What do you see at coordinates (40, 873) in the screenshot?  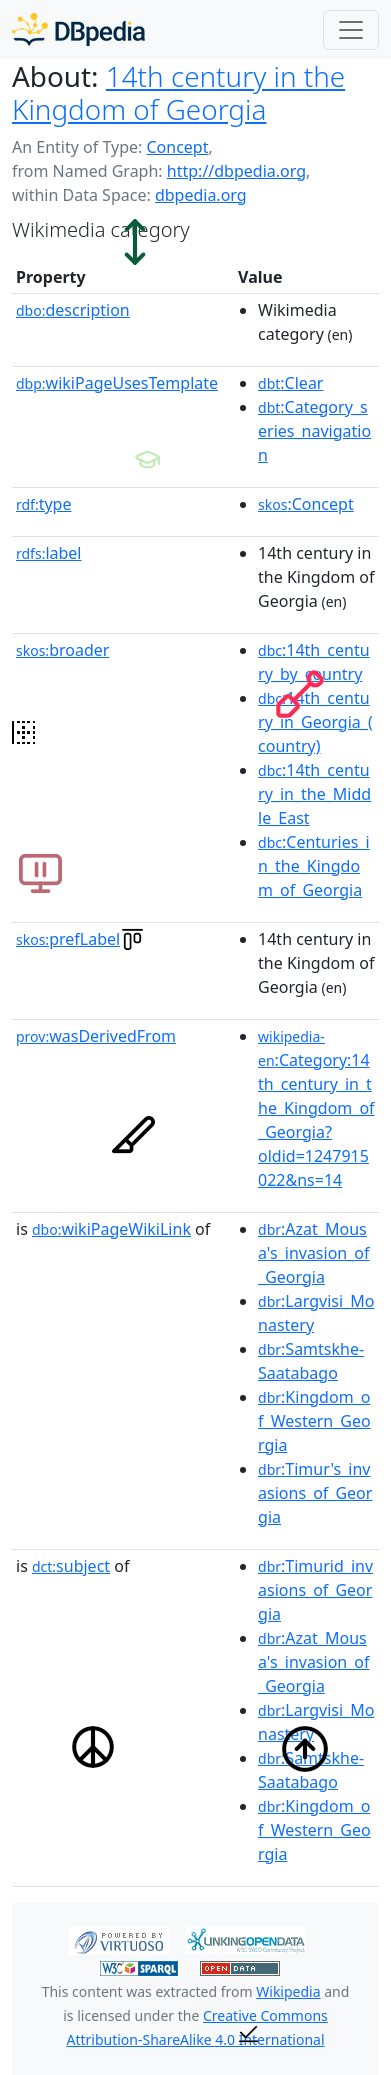 I see `pause media playback on monitor` at bounding box center [40, 873].